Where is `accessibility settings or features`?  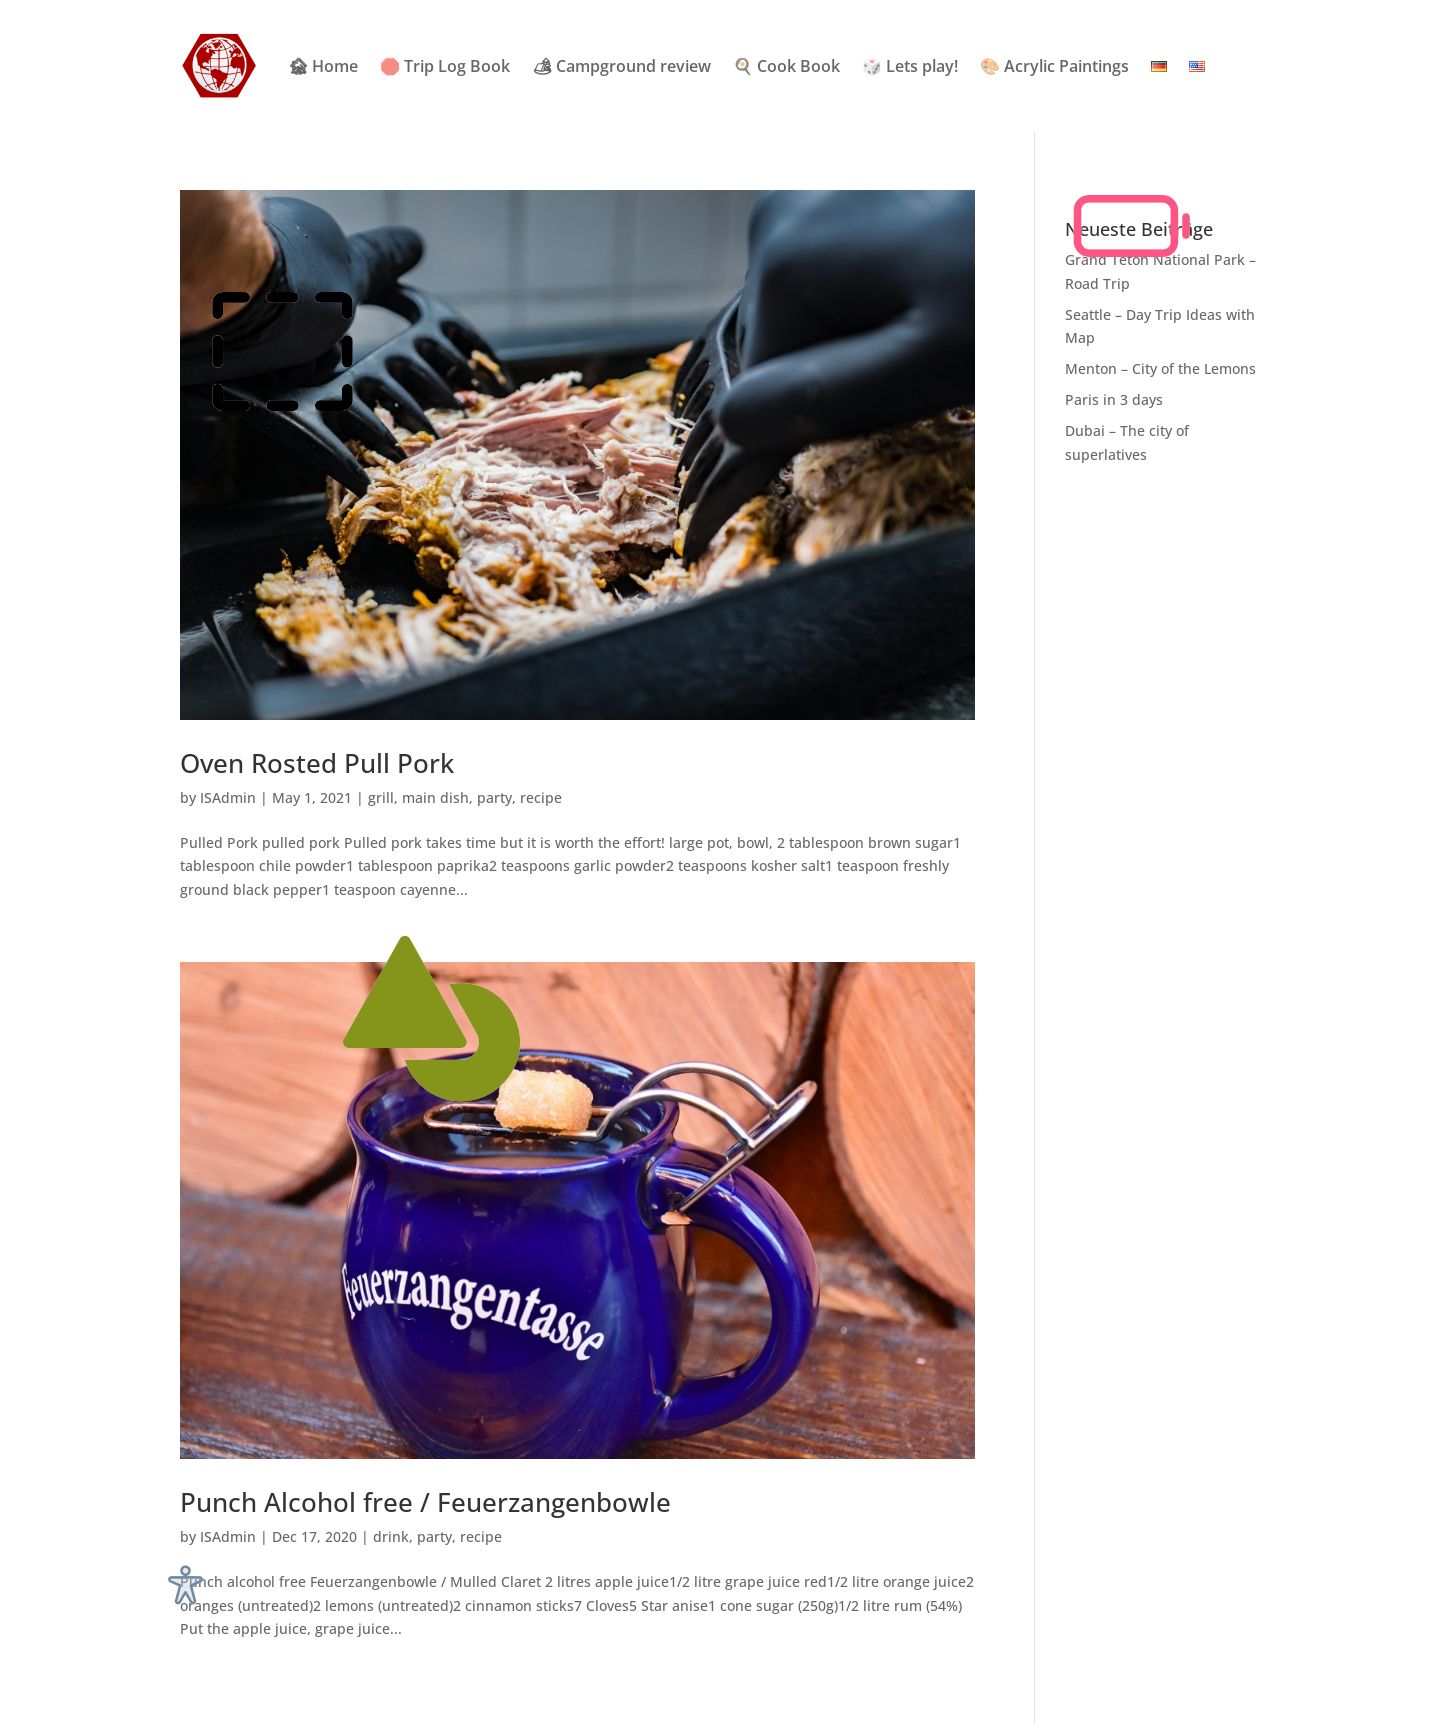
accessibility settings or features is located at coordinates (185, 1585).